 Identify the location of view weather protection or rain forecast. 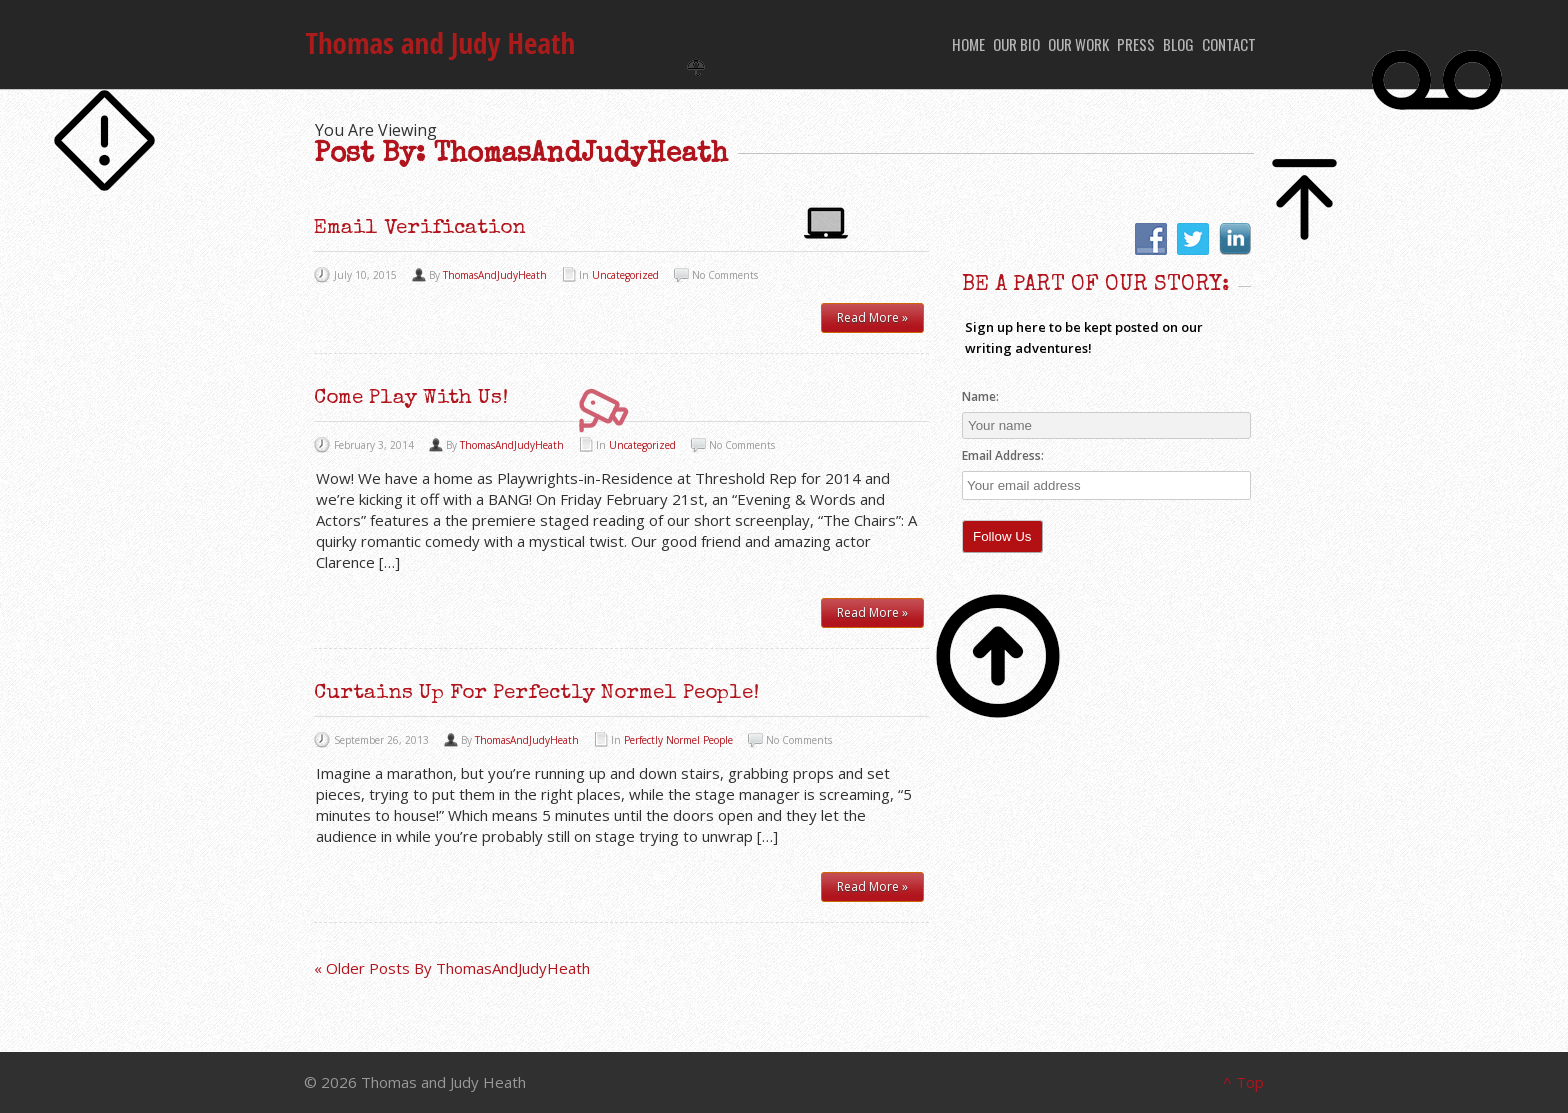
(696, 68).